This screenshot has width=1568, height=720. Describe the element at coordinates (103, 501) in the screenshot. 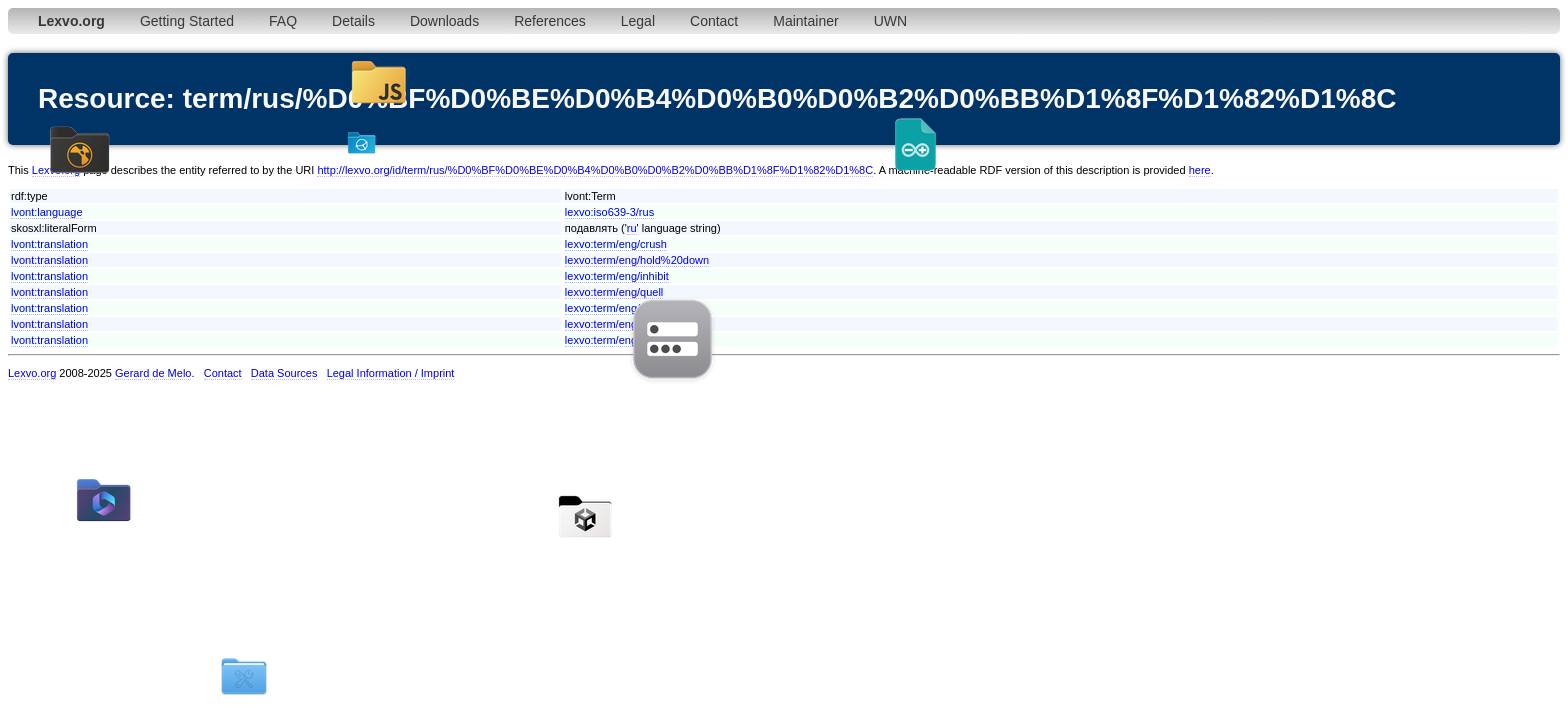

I see `open microsoft 365 files folder` at that location.